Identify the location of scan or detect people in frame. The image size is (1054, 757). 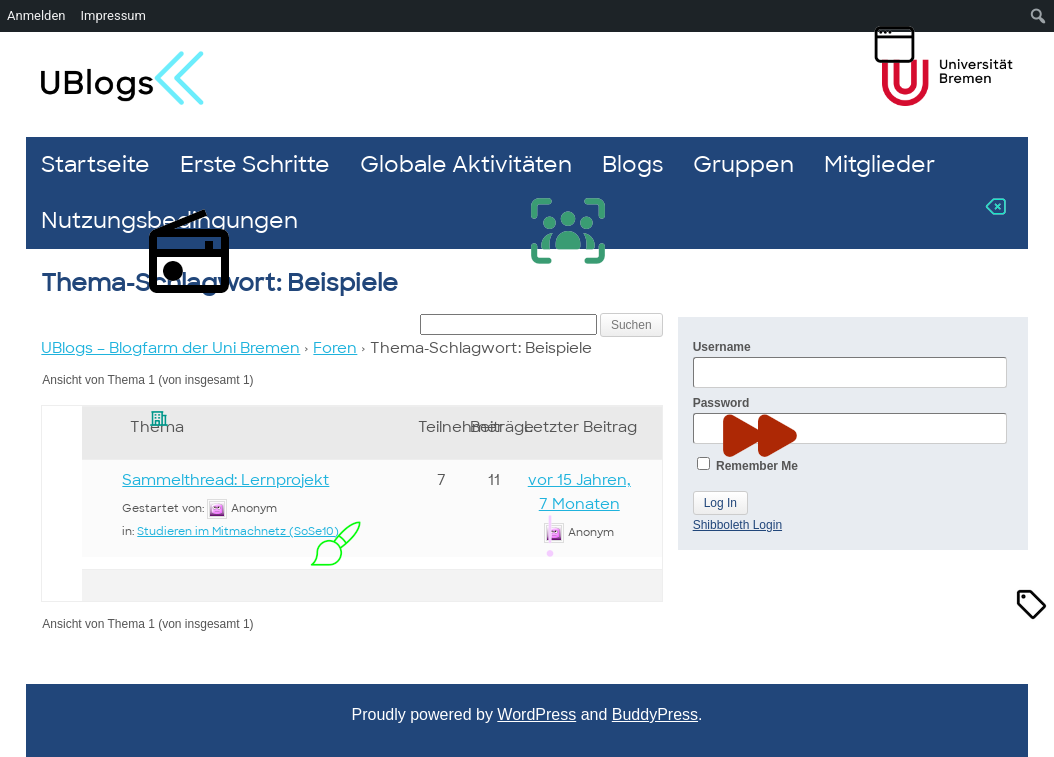
(568, 231).